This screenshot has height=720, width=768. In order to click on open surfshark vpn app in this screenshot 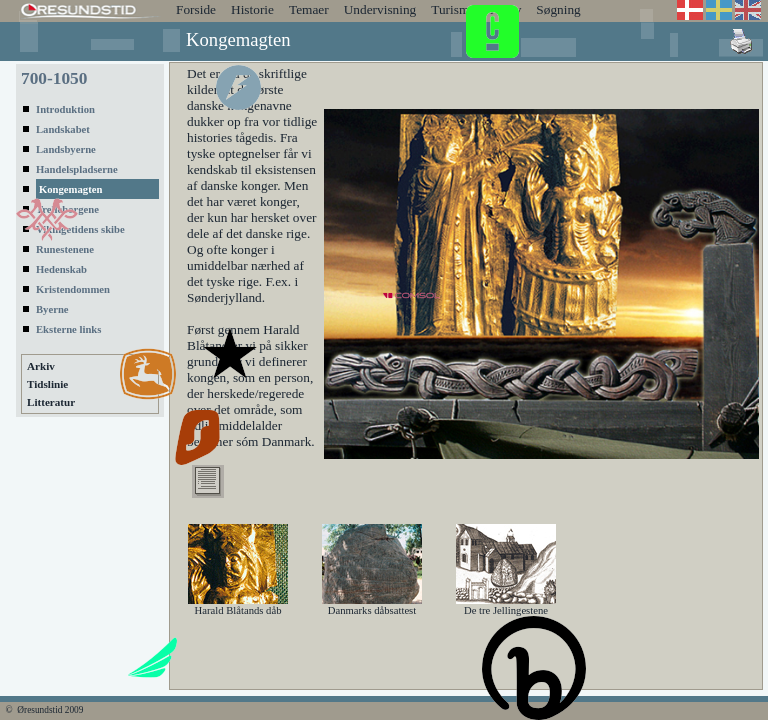, I will do `click(197, 437)`.